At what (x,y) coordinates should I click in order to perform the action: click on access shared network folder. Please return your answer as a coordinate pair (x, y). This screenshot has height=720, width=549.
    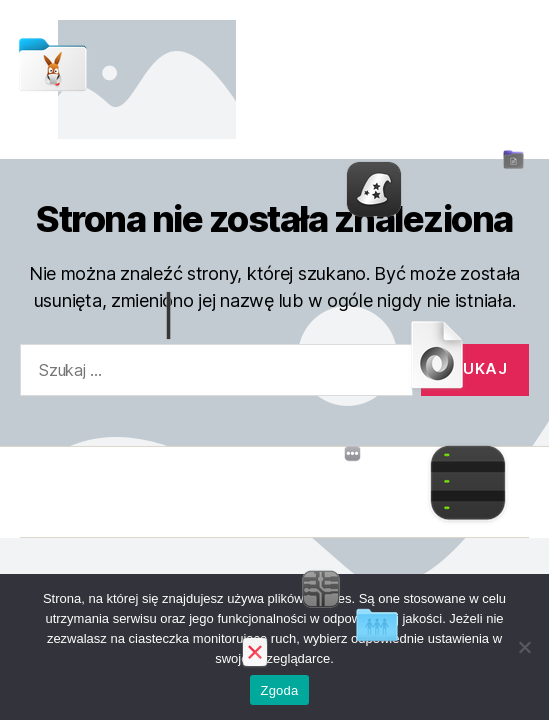
    Looking at the image, I should click on (377, 625).